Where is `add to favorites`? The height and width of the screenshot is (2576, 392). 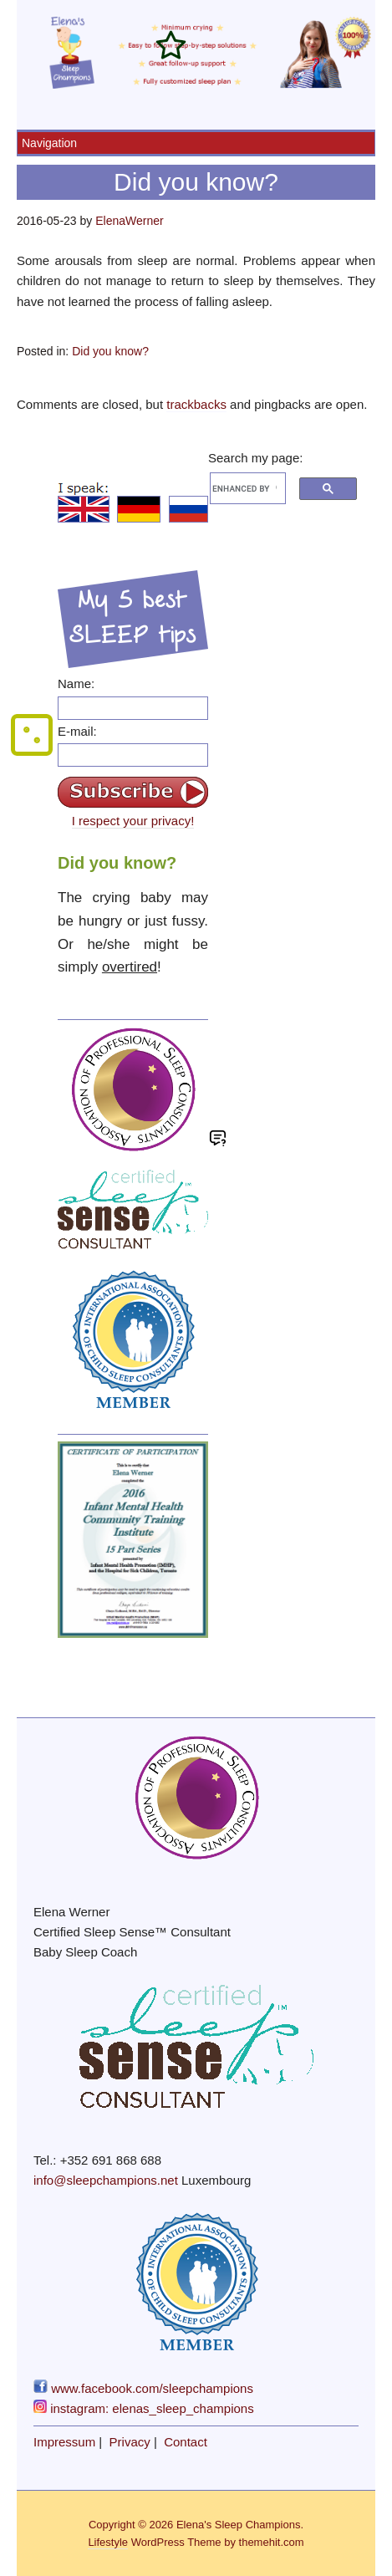
add to favorites is located at coordinates (171, 45).